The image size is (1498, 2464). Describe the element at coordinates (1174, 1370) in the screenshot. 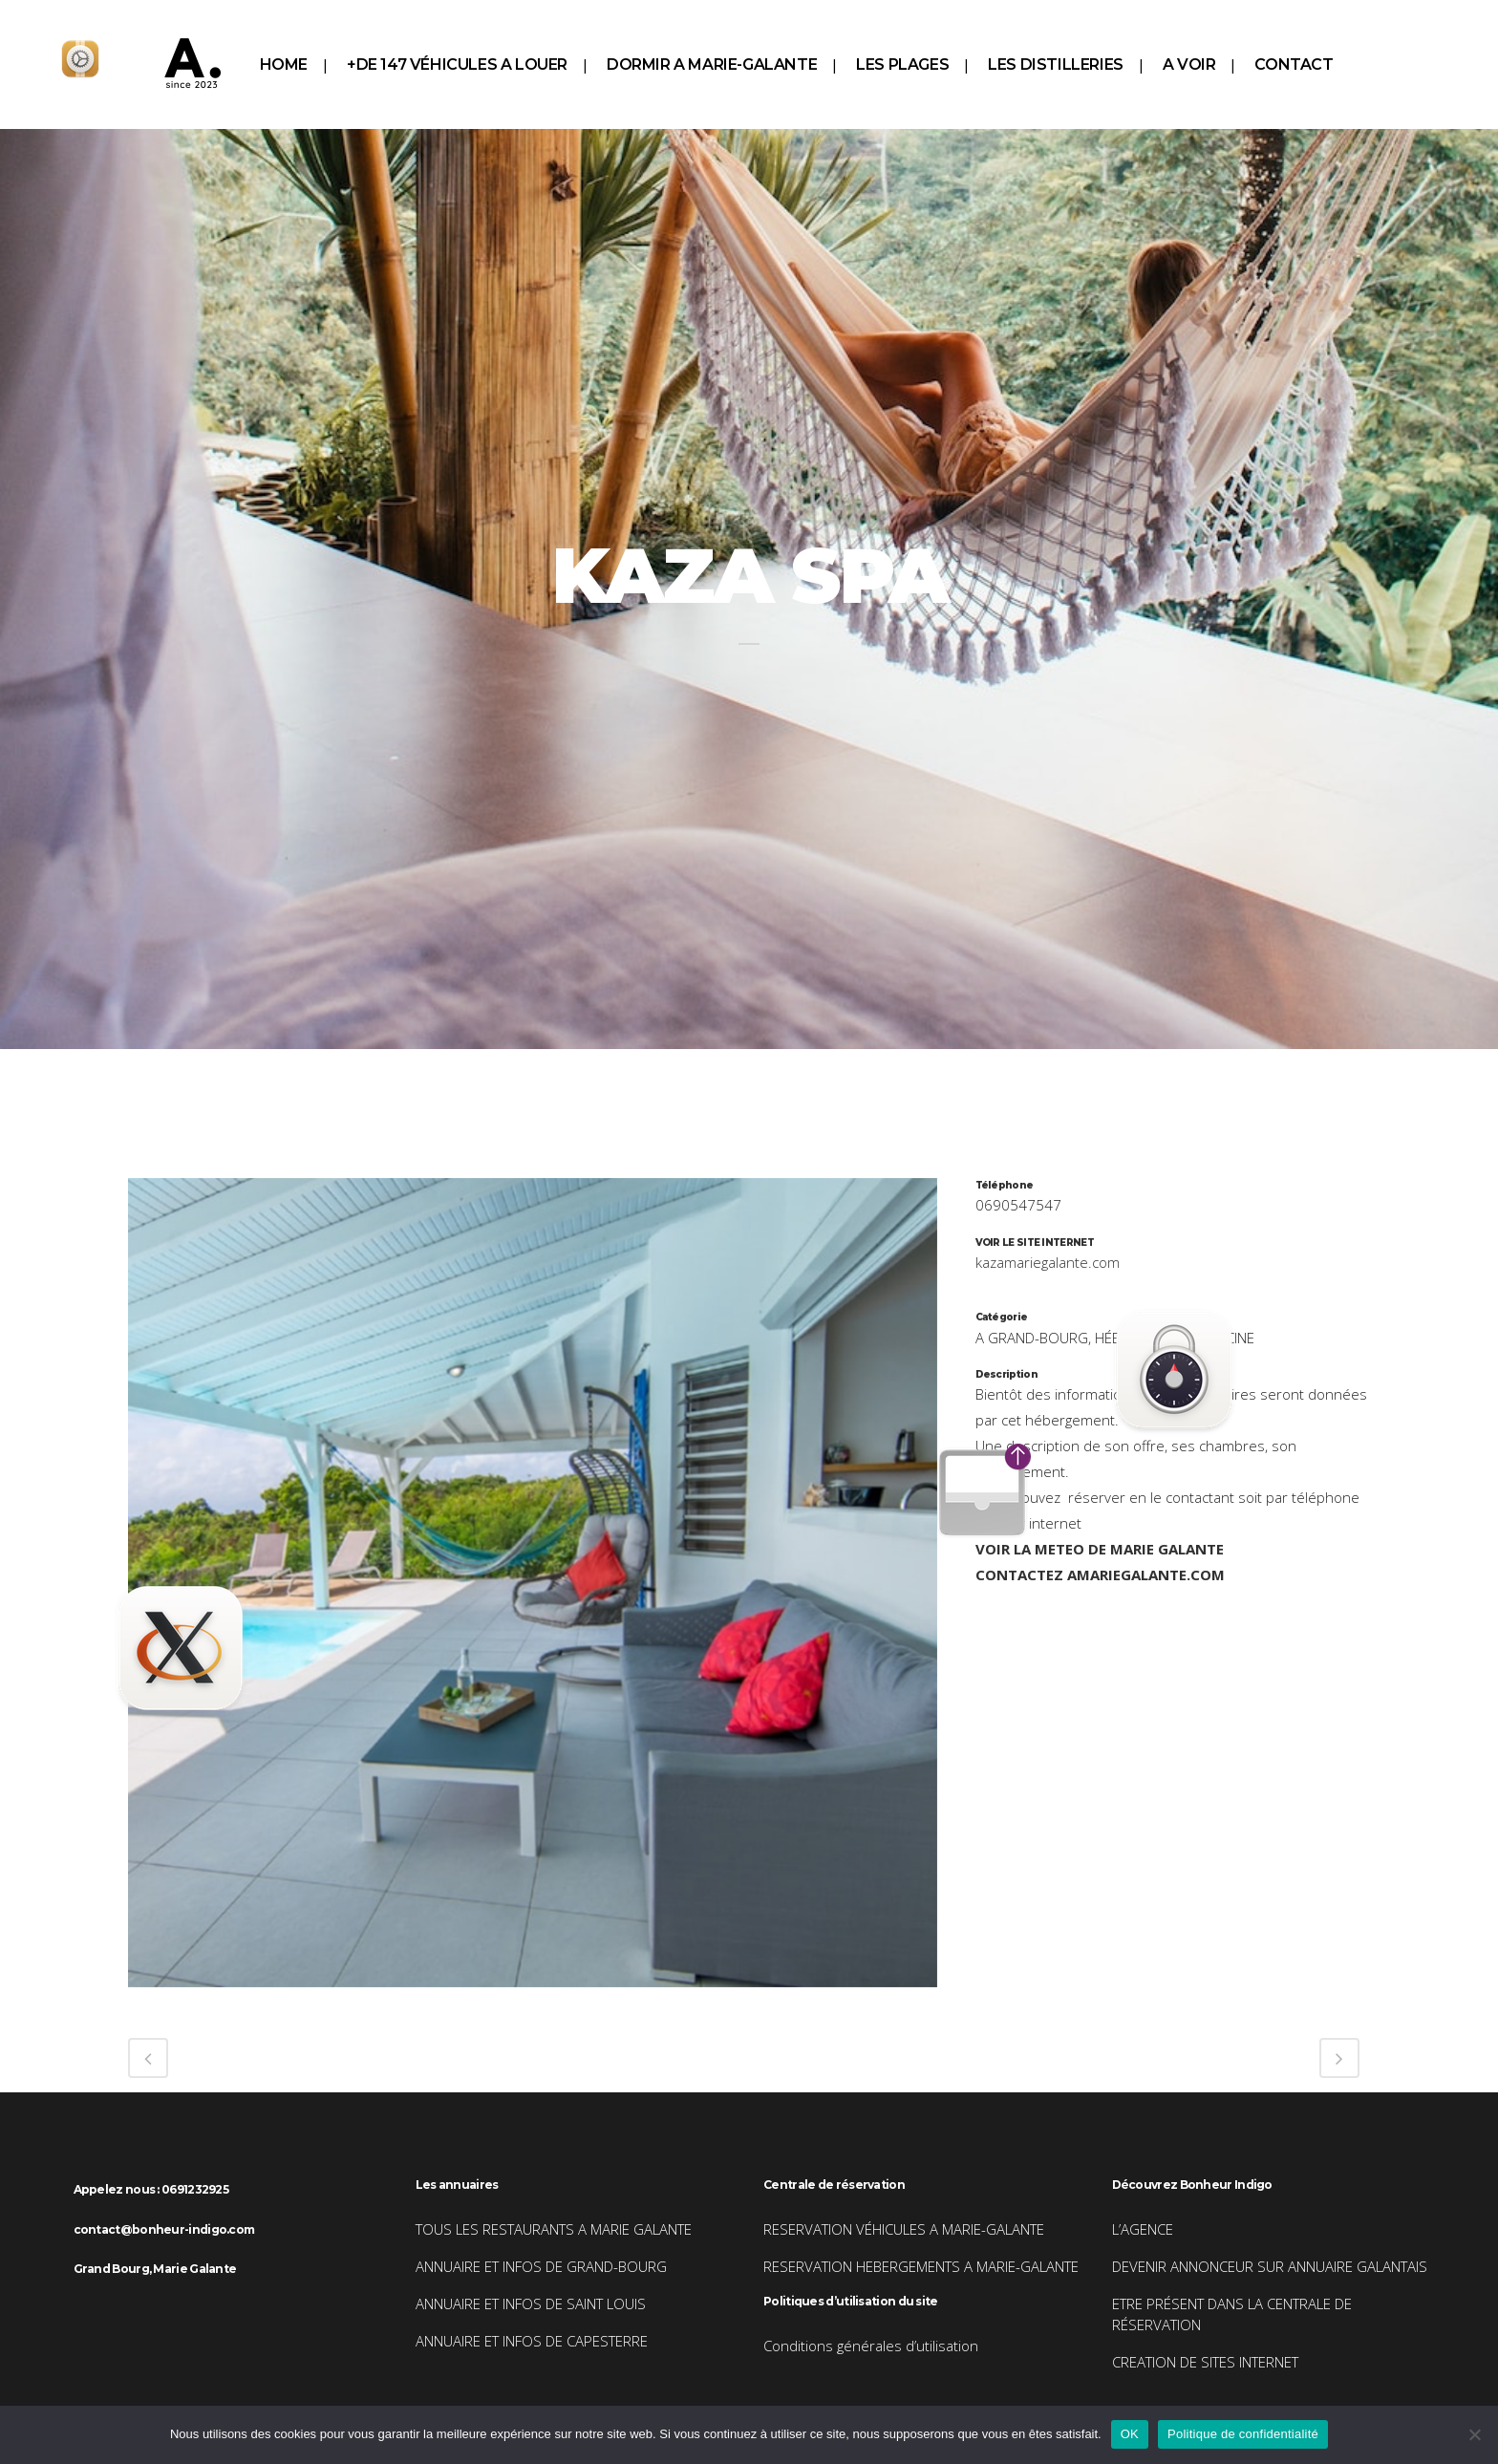

I see `open two-factor authentication app` at that location.